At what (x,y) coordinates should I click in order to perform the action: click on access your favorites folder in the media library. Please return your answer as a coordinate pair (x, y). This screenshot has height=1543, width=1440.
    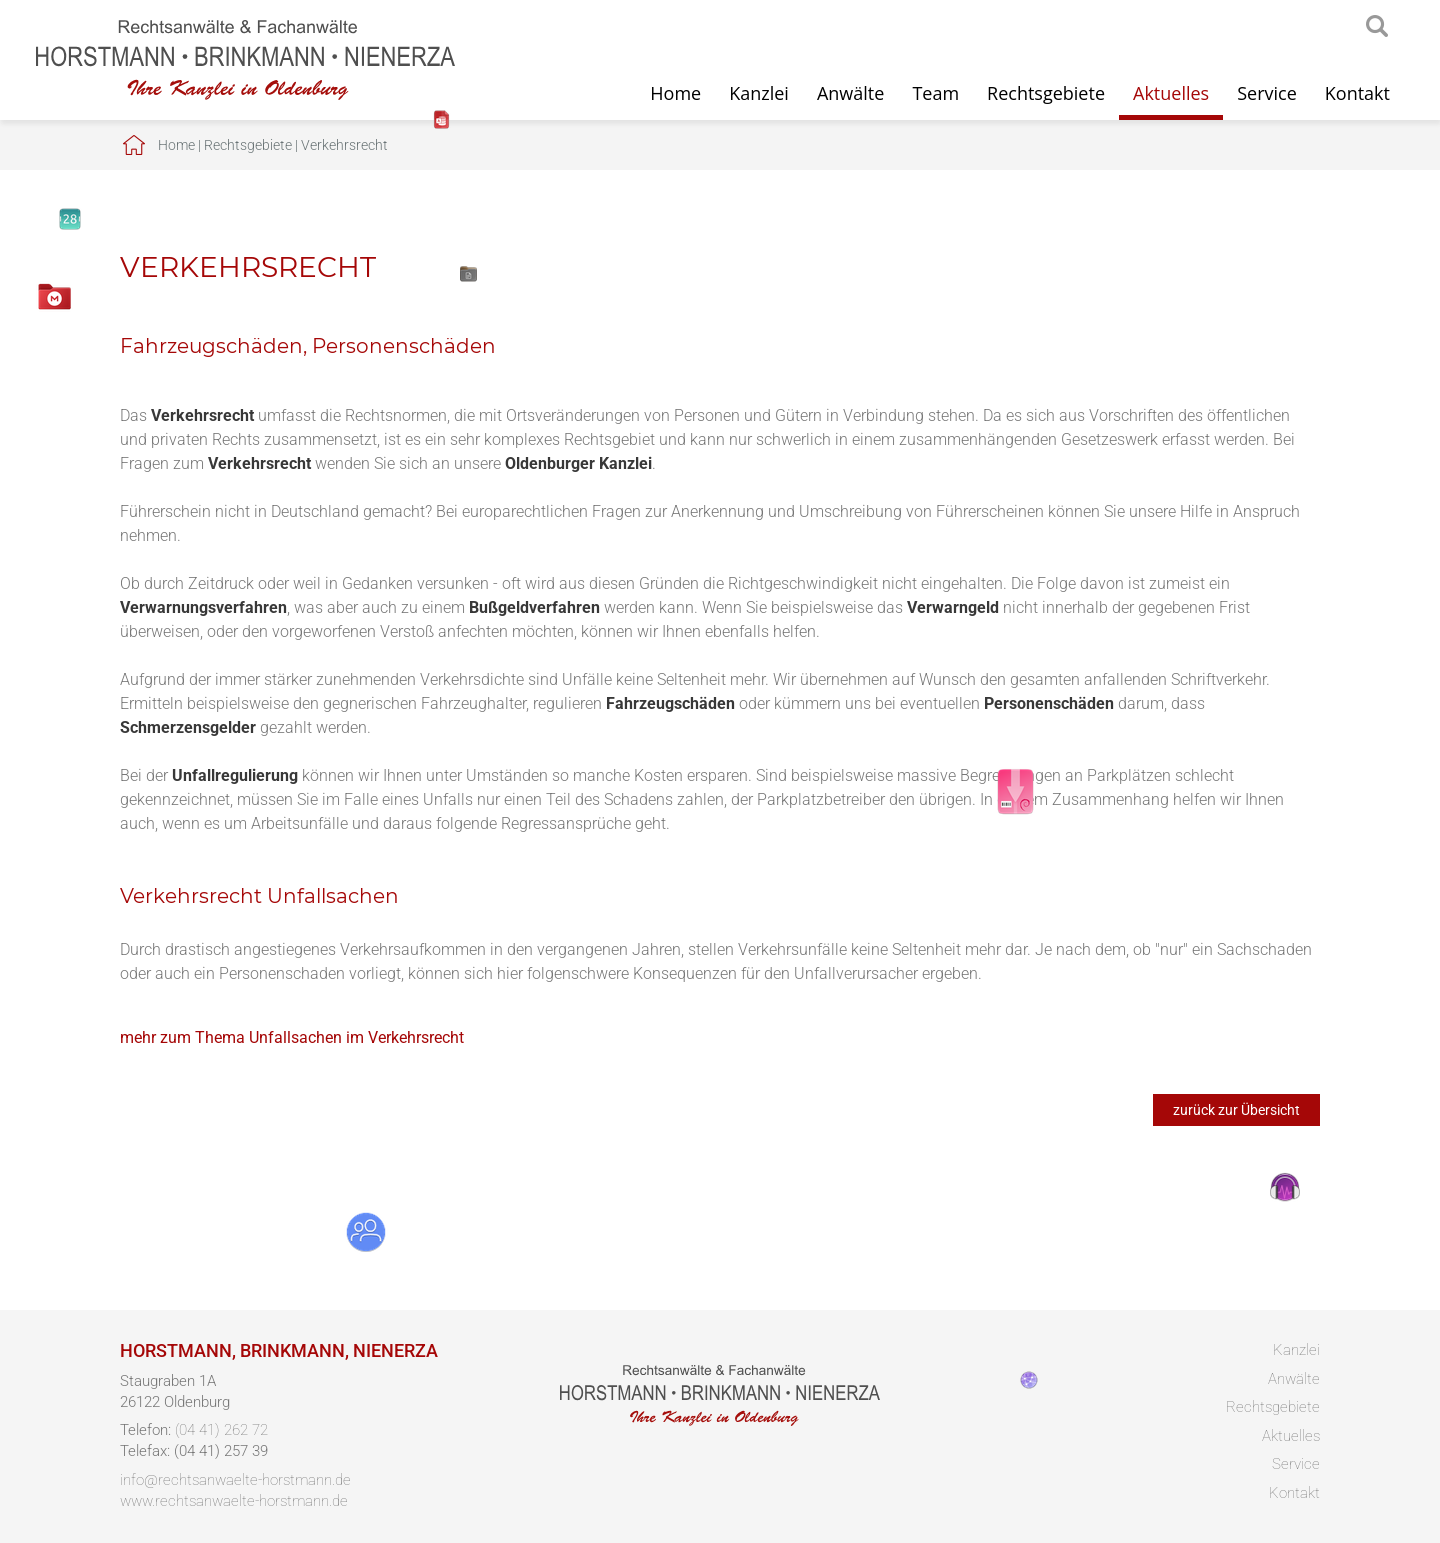
    Looking at the image, I should click on (210, 1056).